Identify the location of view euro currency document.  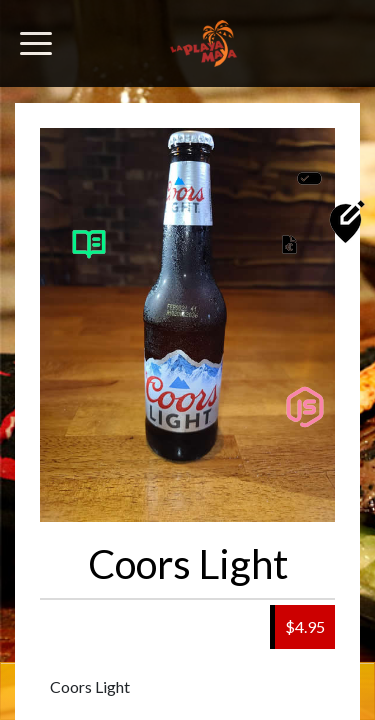
(289, 244).